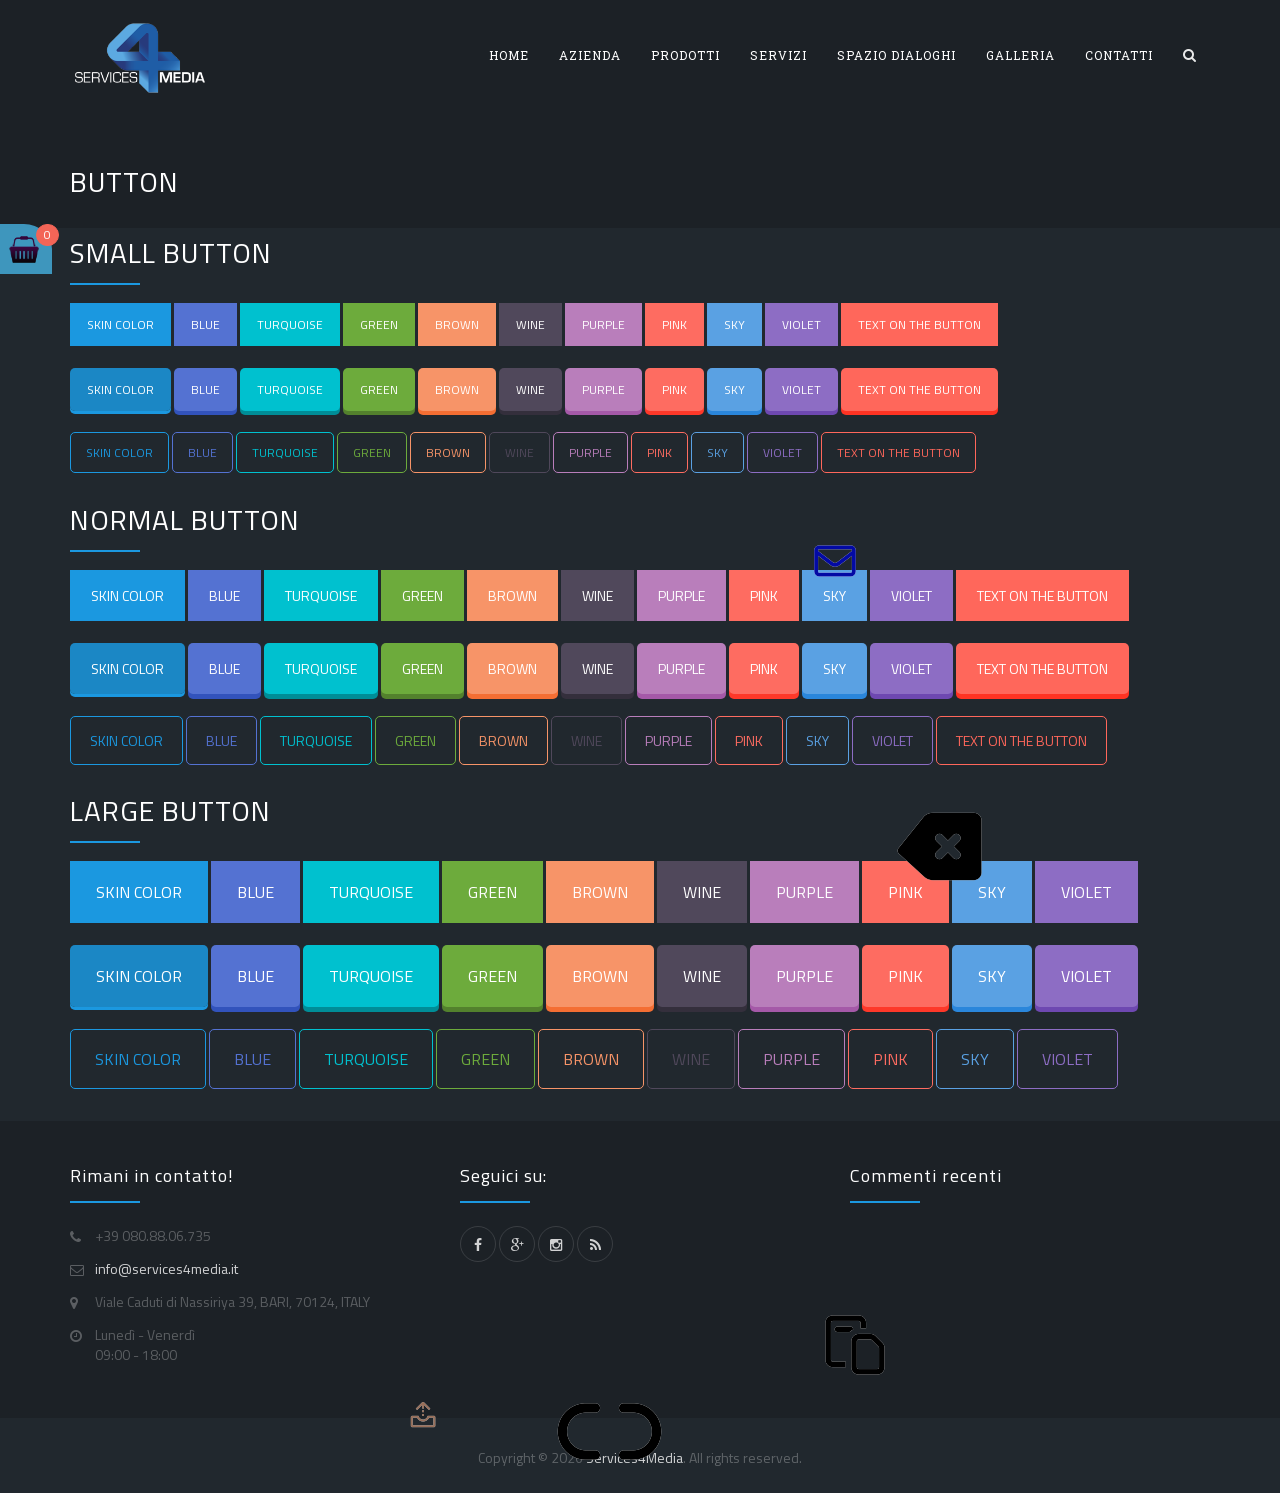  I want to click on delete the previous character, so click(939, 846).